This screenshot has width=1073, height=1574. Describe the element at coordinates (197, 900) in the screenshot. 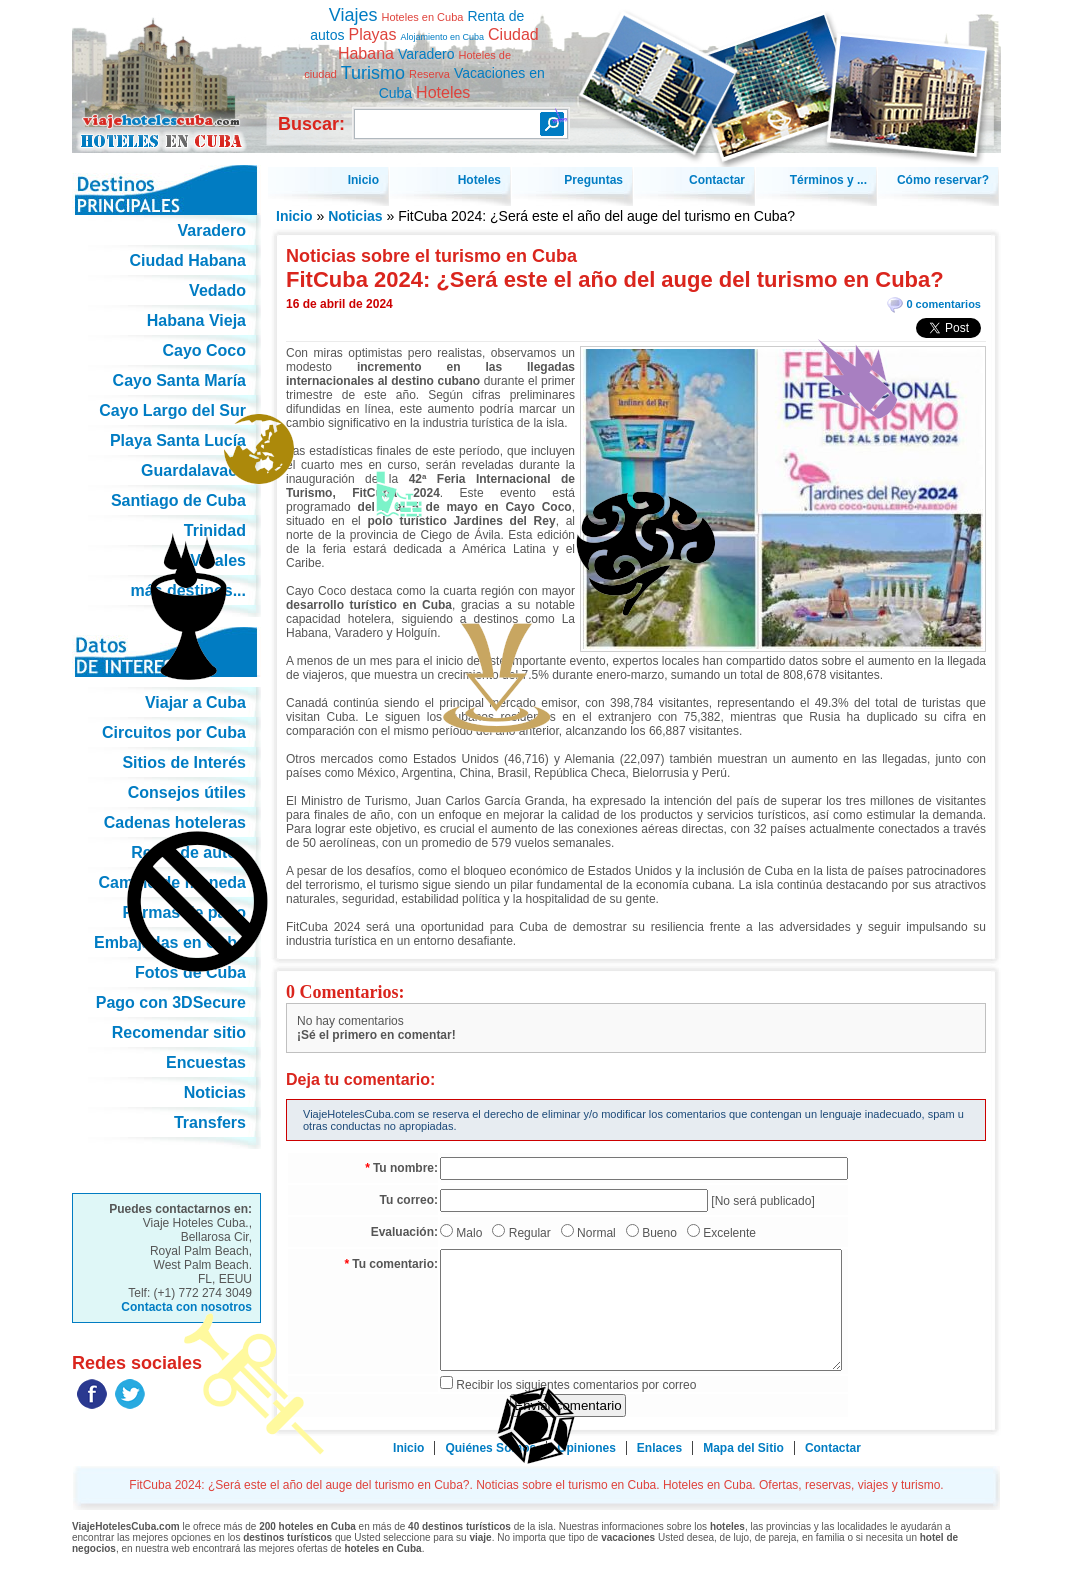

I see `indicates a blocked or prohibited action` at that location.